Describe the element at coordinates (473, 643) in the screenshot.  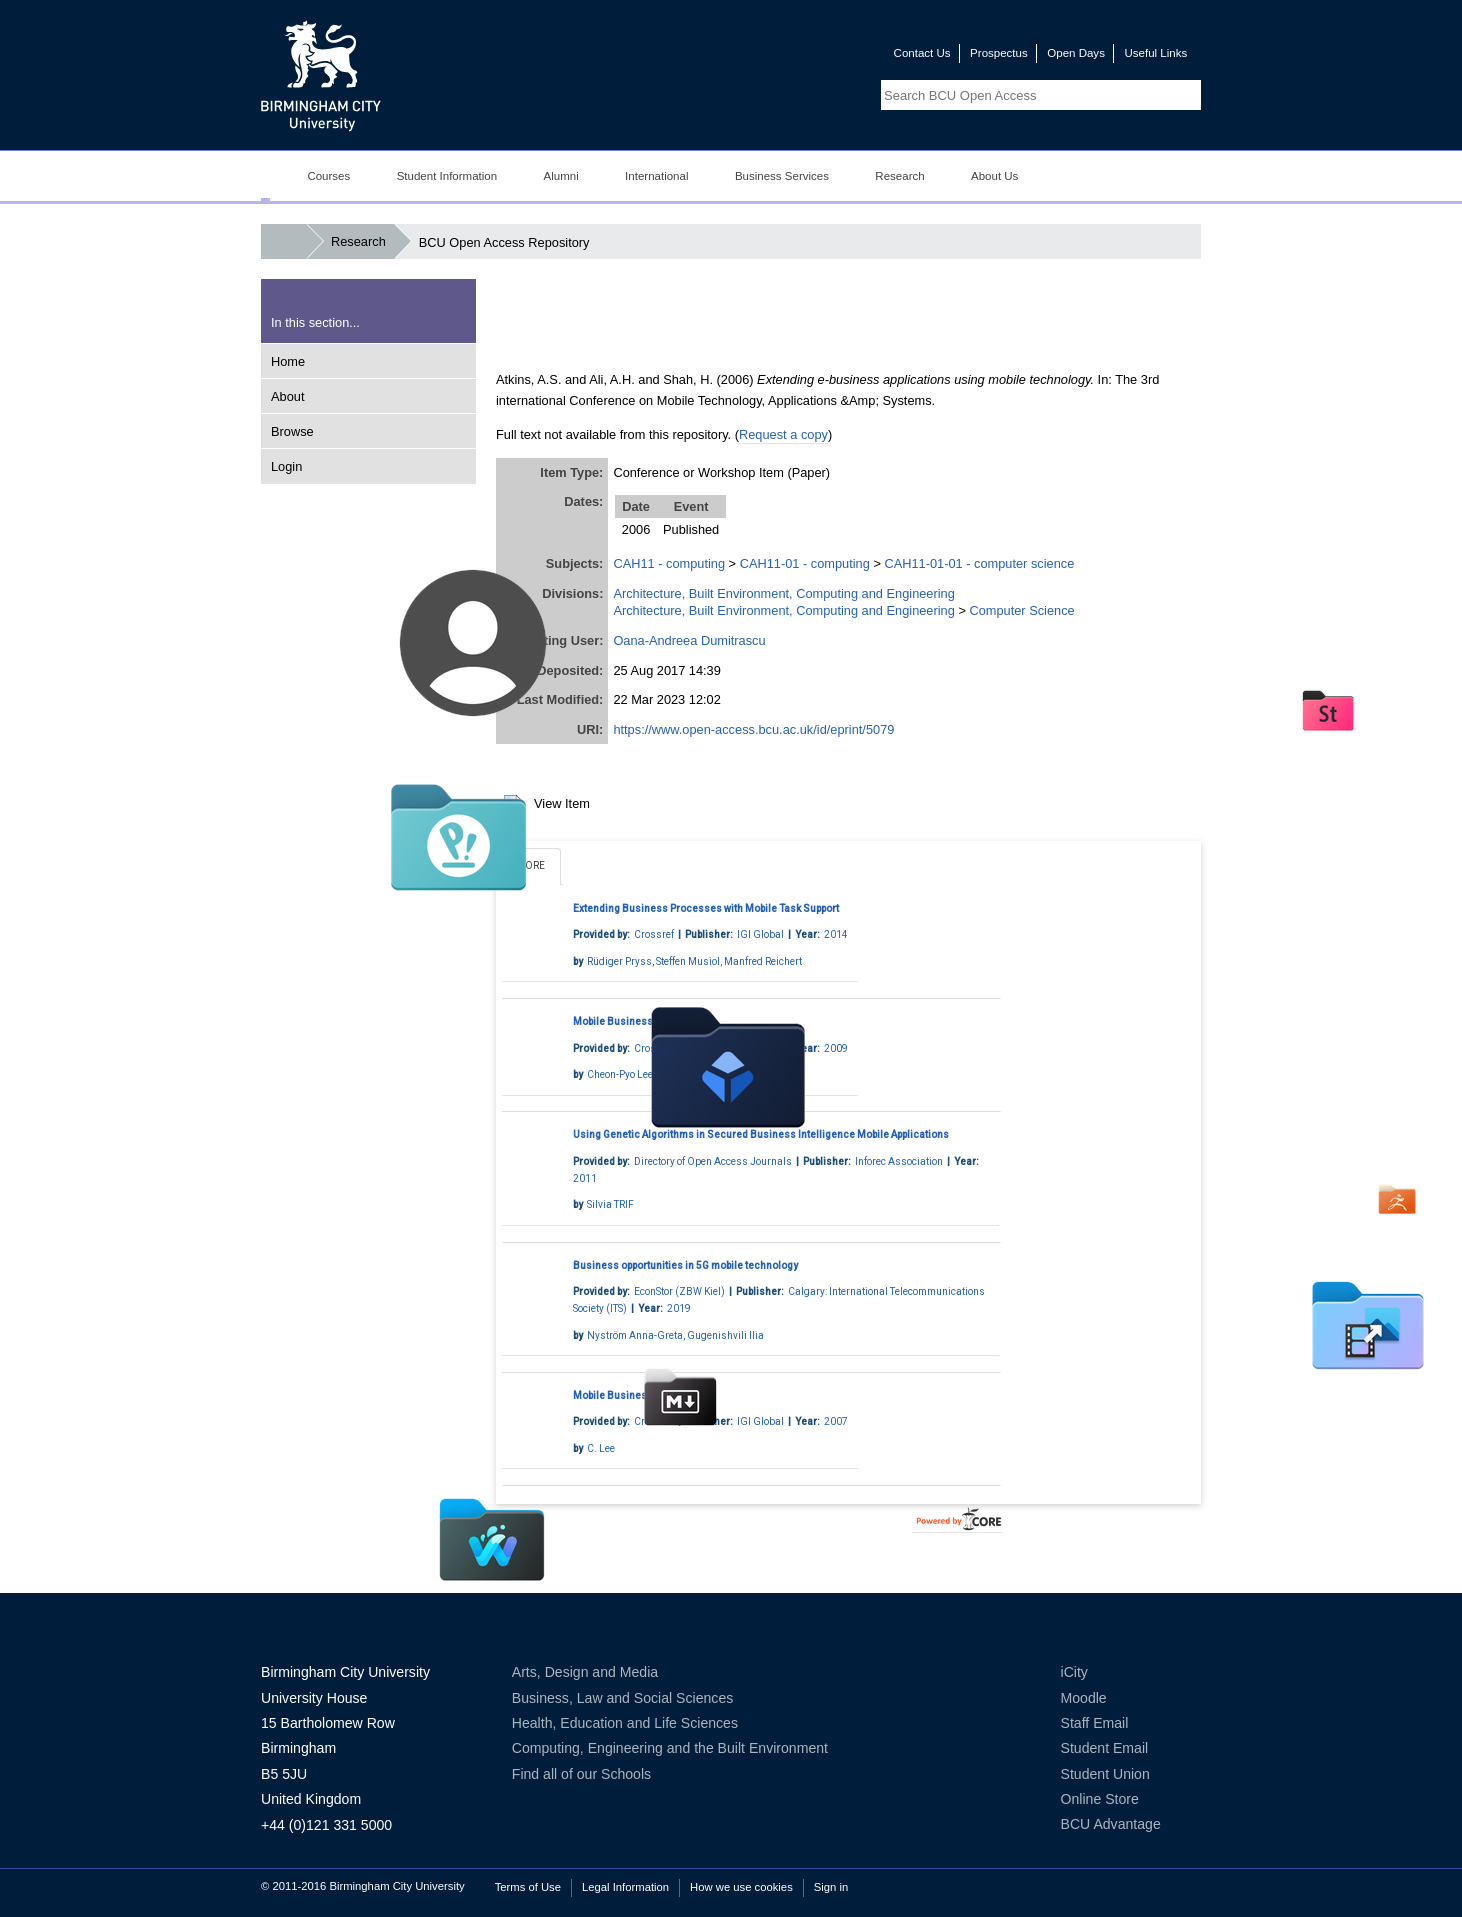
I see `view your user profile` at that location.